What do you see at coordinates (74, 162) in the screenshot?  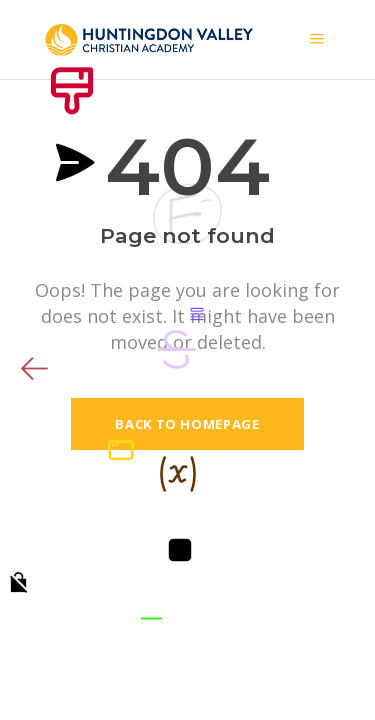 I see `send a message` at bounding box center [74, 162].